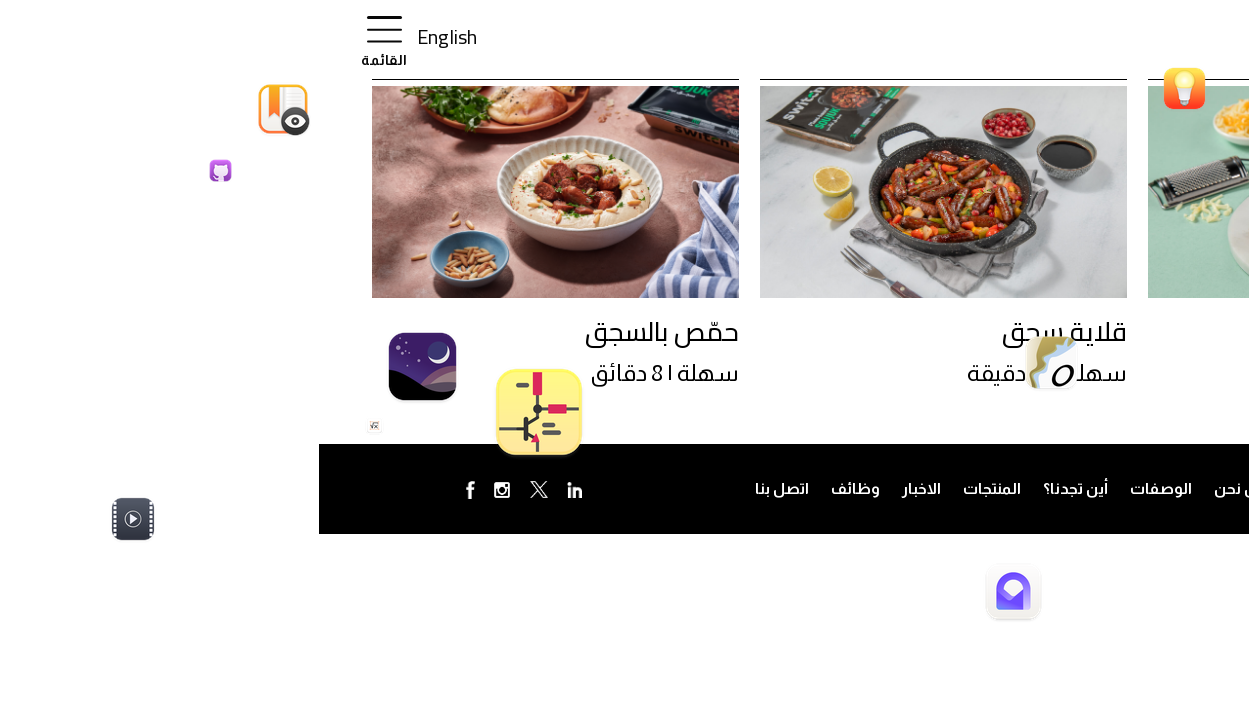 The image size is (1249, 720). I want to click on open opencpn marine navigation app, so click(1051, 362).